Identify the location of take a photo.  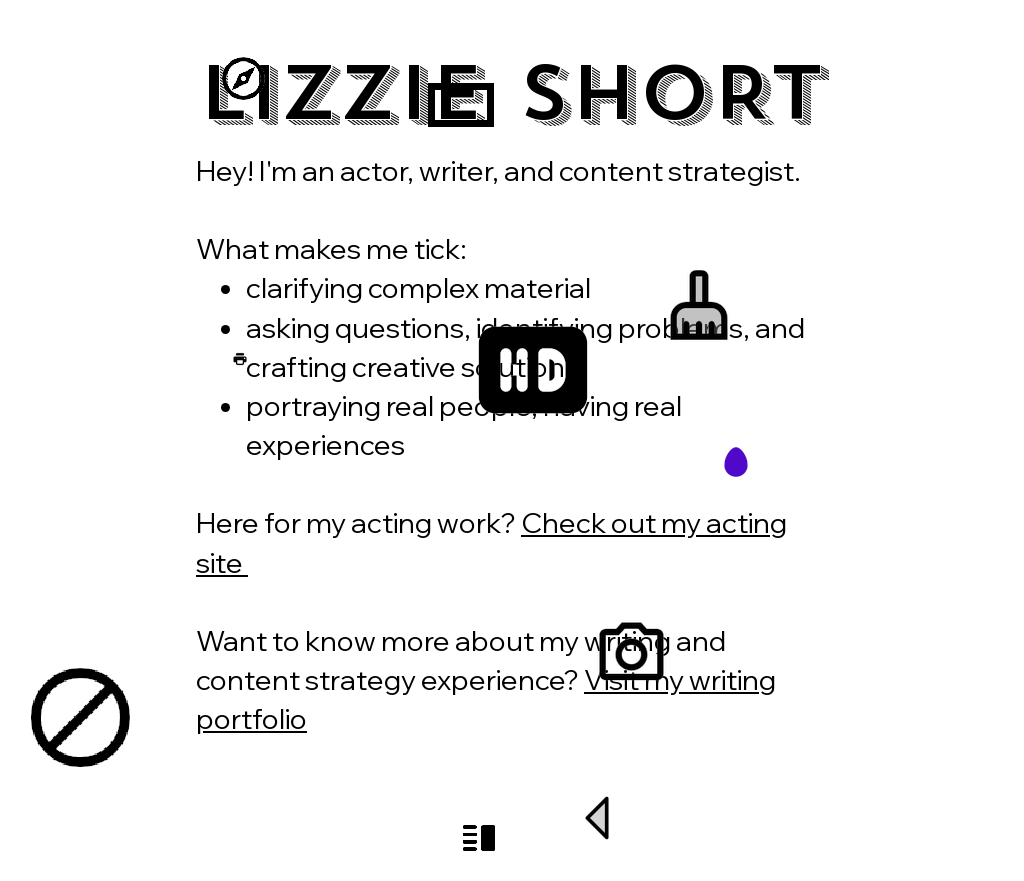
(631, 654).